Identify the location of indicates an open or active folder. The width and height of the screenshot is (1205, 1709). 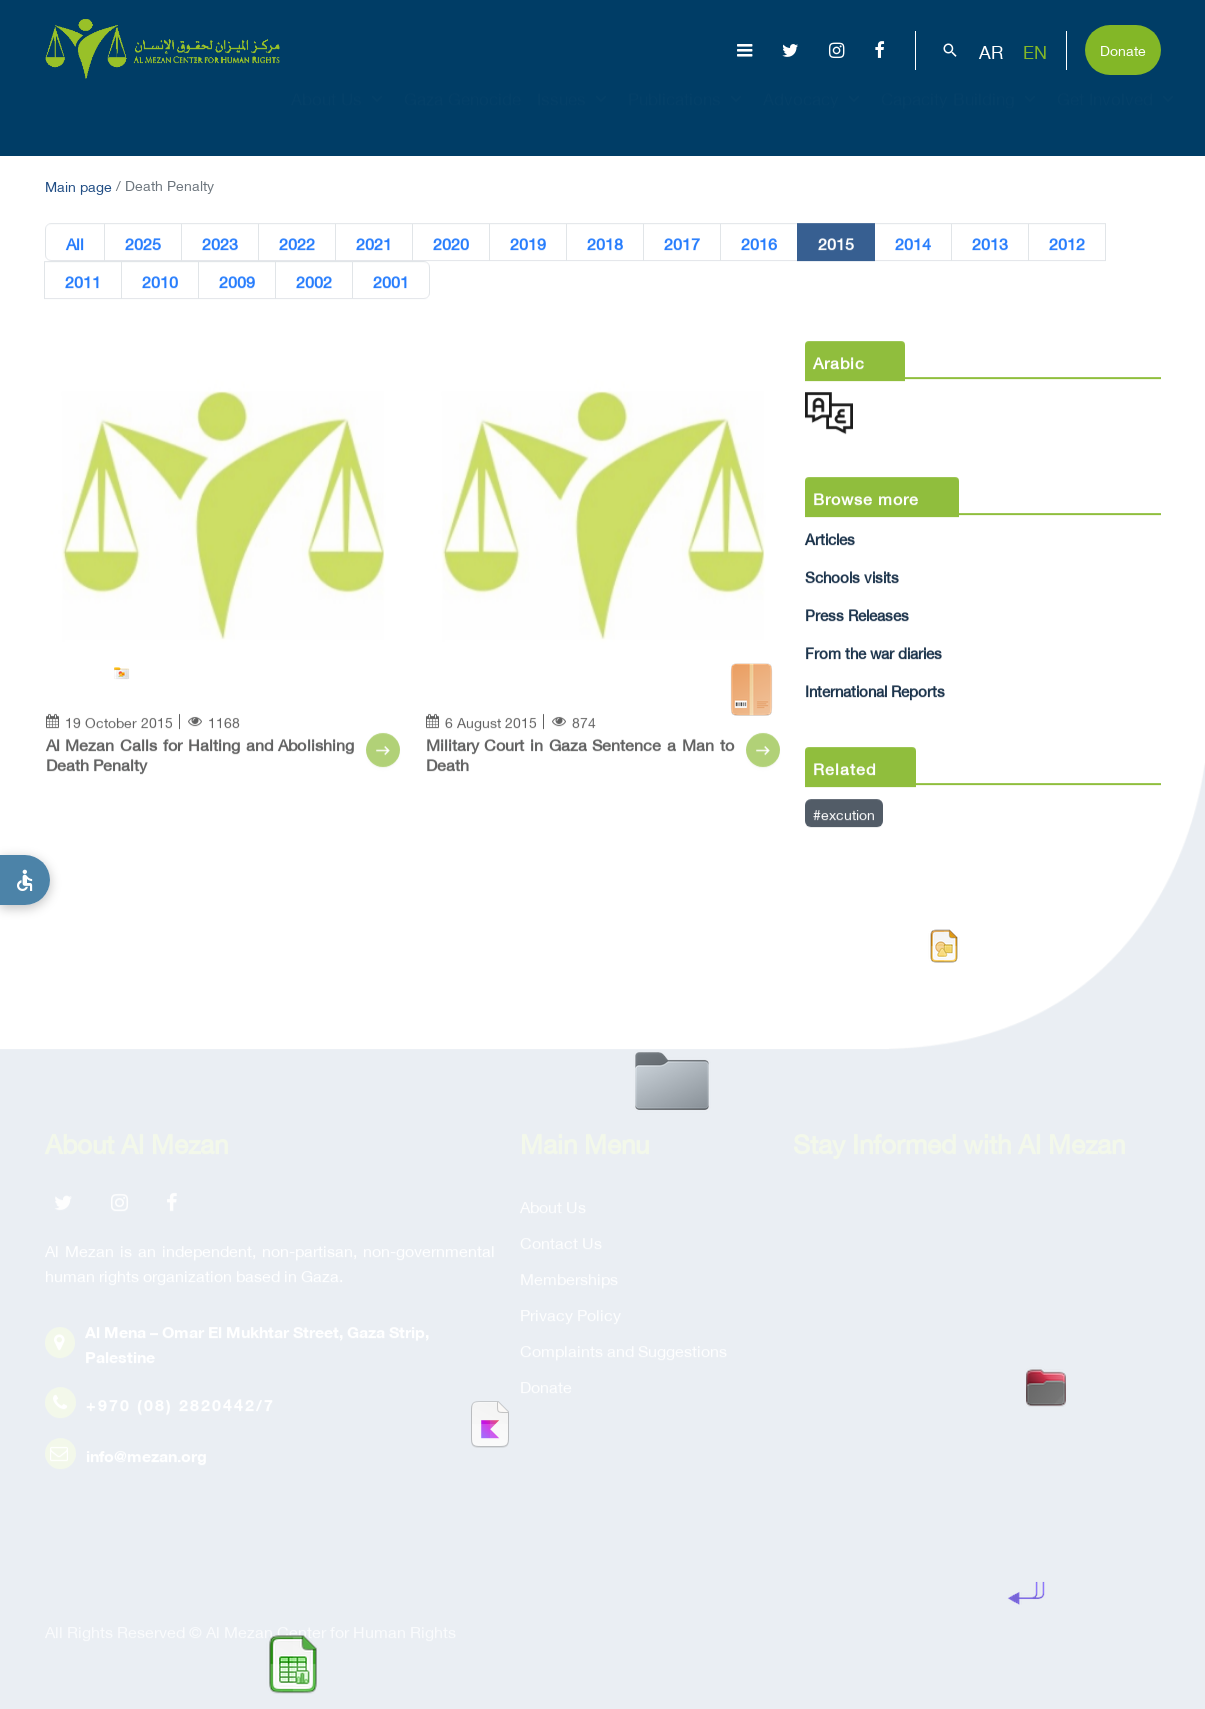
(1046, 1387).